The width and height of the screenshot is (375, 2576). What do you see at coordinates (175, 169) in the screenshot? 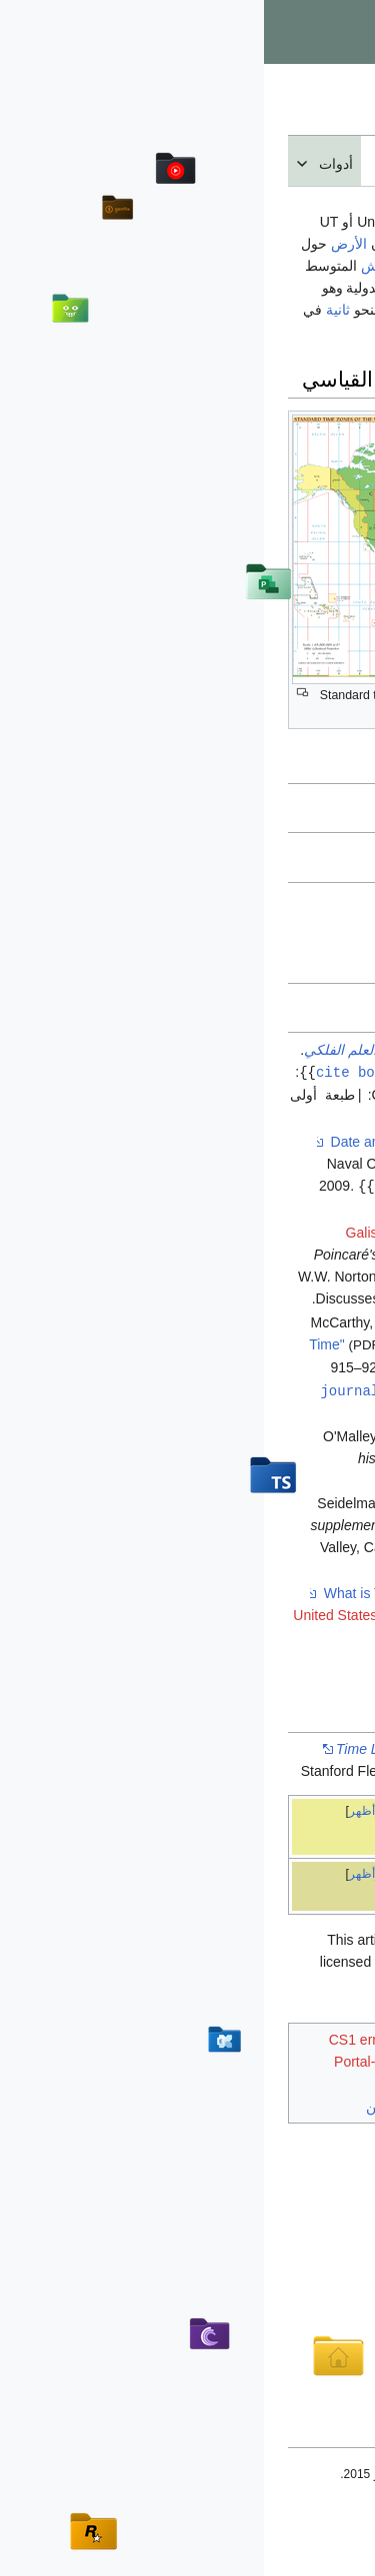
I see `open youtube music downloads folder` at bounding box center [175, 169].